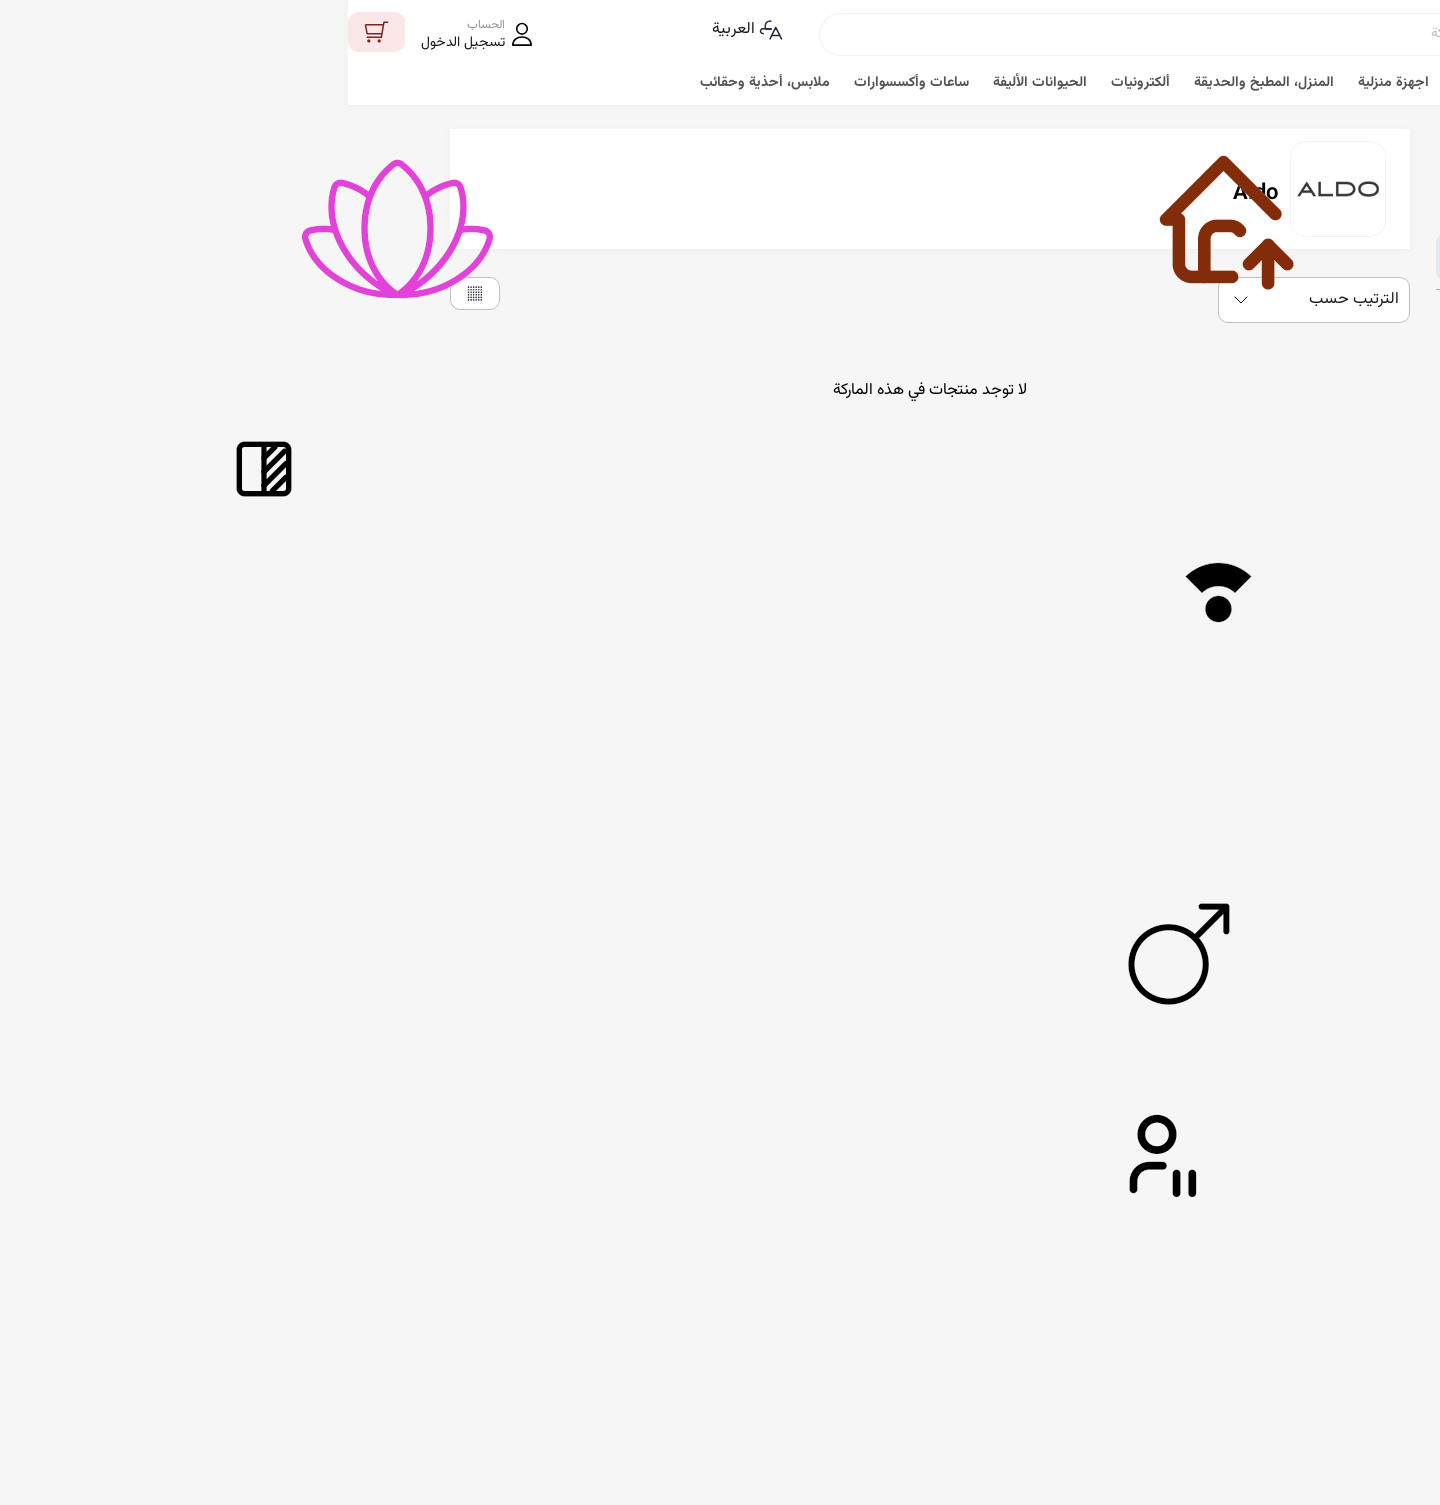  Describe the element at coordinates (1223, 219) in the screenshot. I see `navigate up to home directory` at that location.